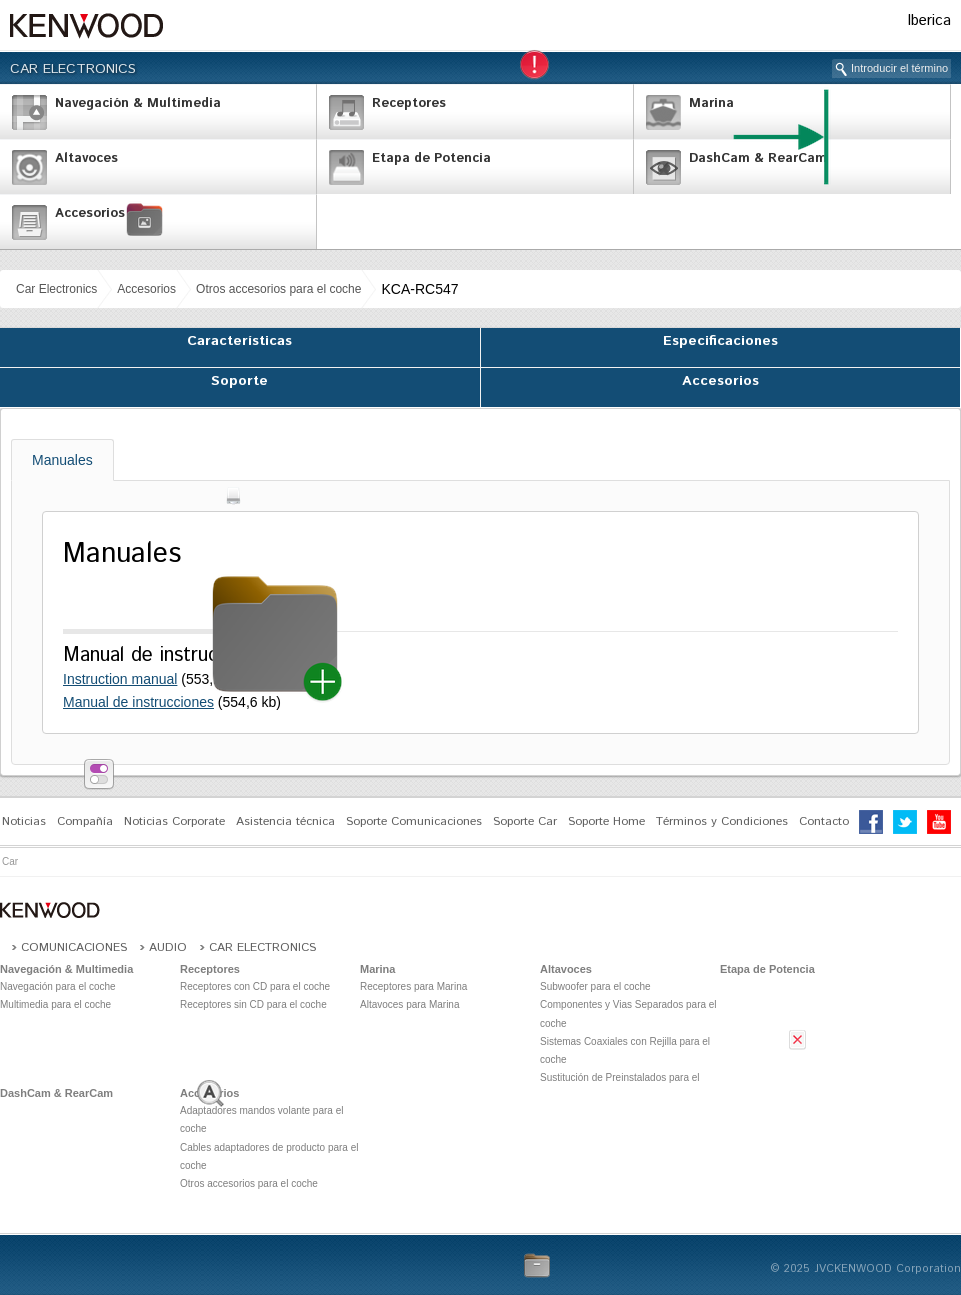 This screenshot has width=961, height=1295. I want to click on search for text within a document, so click(210, 1093).